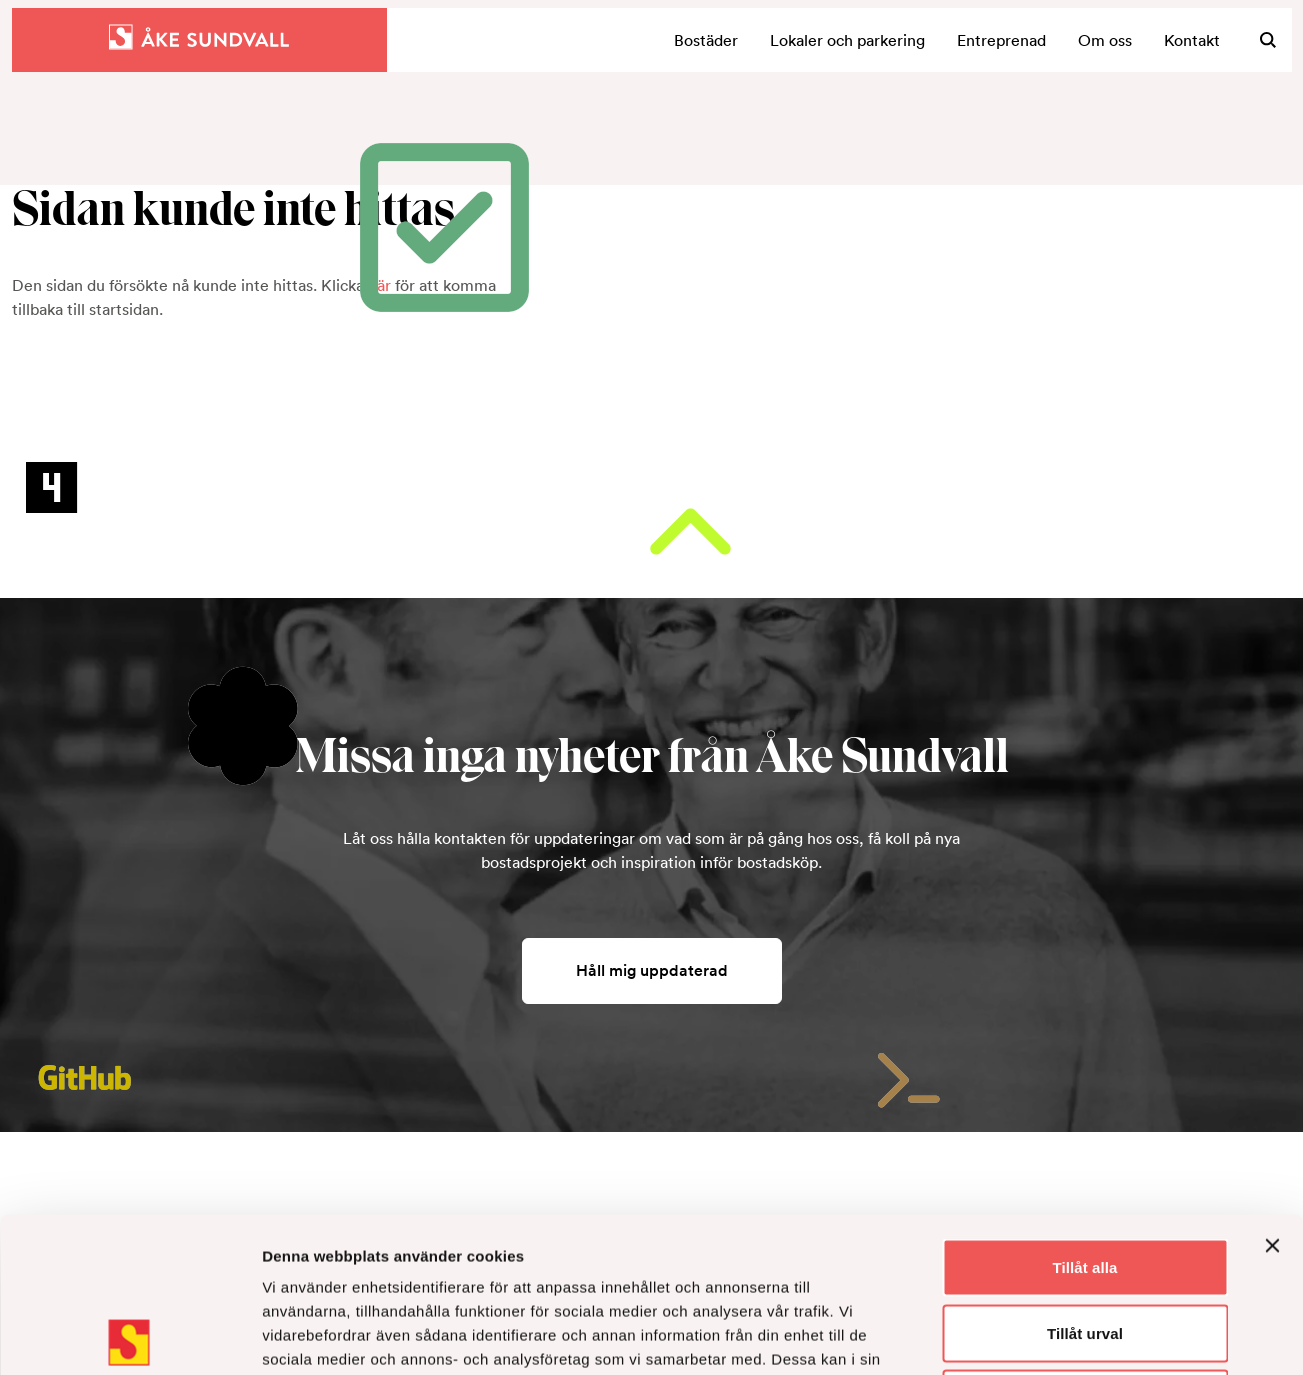 This screenshot has width=1303, height=1375. I want to click on a selected or completed item, so click(444, 227).